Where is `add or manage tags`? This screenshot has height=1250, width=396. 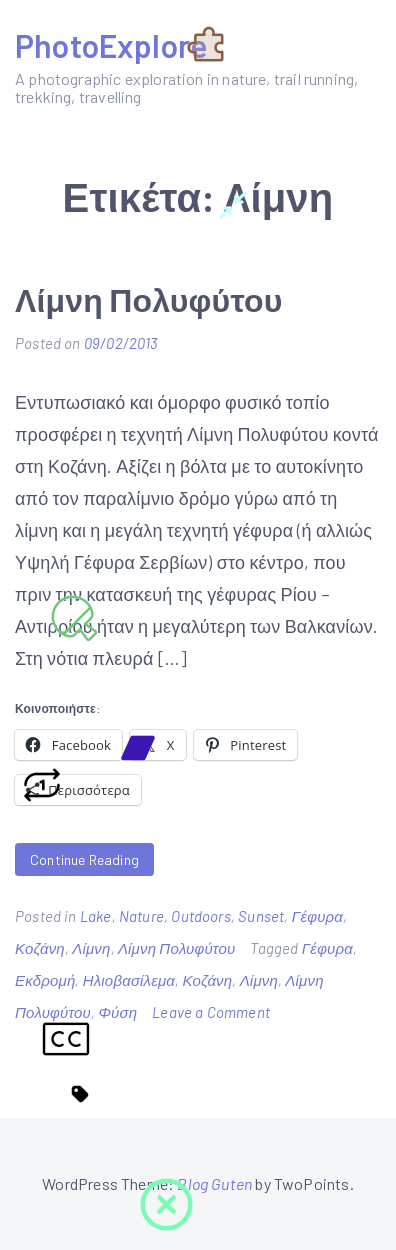 add or manage tags is located at coordinates (80, 1094).